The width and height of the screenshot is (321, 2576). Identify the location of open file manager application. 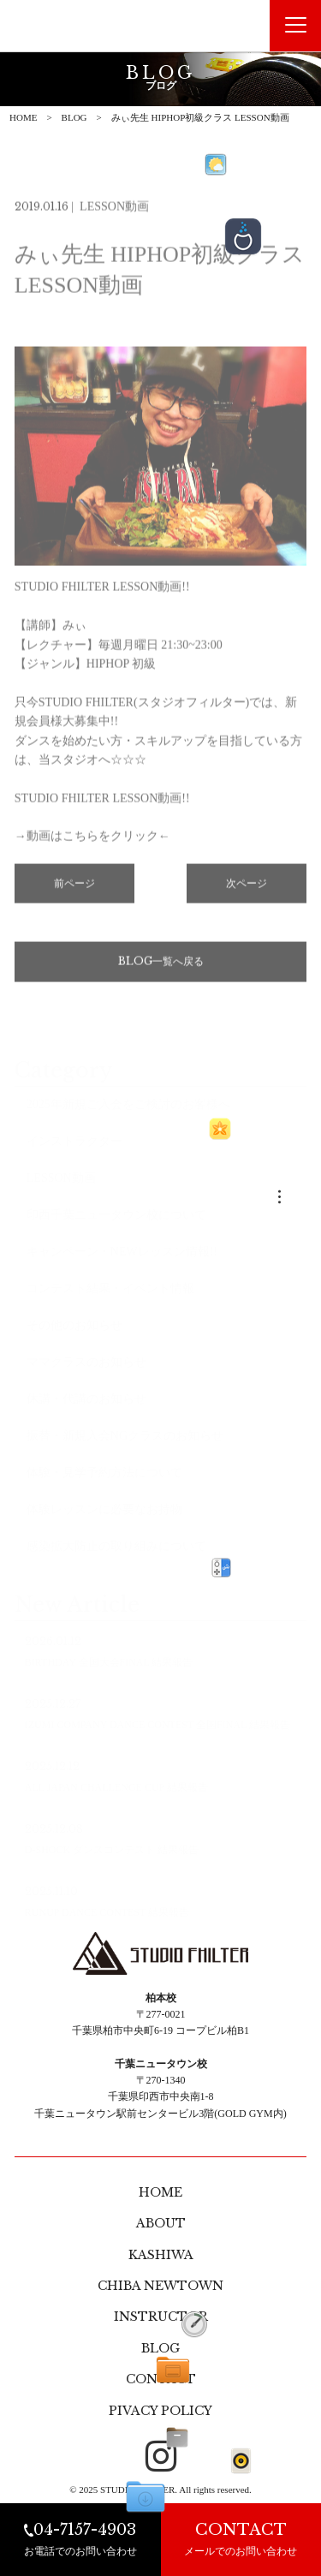
(177, 2437).